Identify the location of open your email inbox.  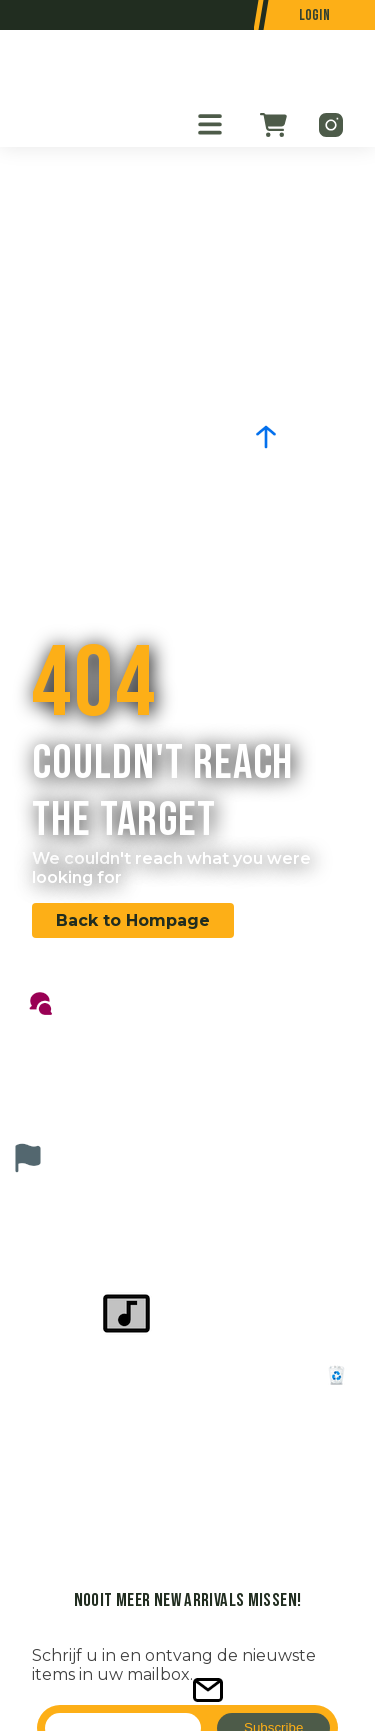
(208, 1690).